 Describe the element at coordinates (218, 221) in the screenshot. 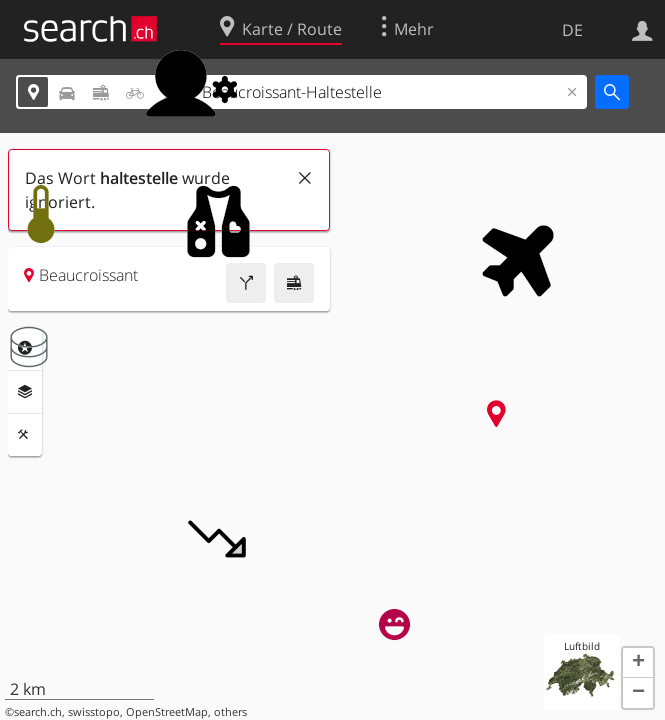

I see `safety vest or protective gear settings` at that location.